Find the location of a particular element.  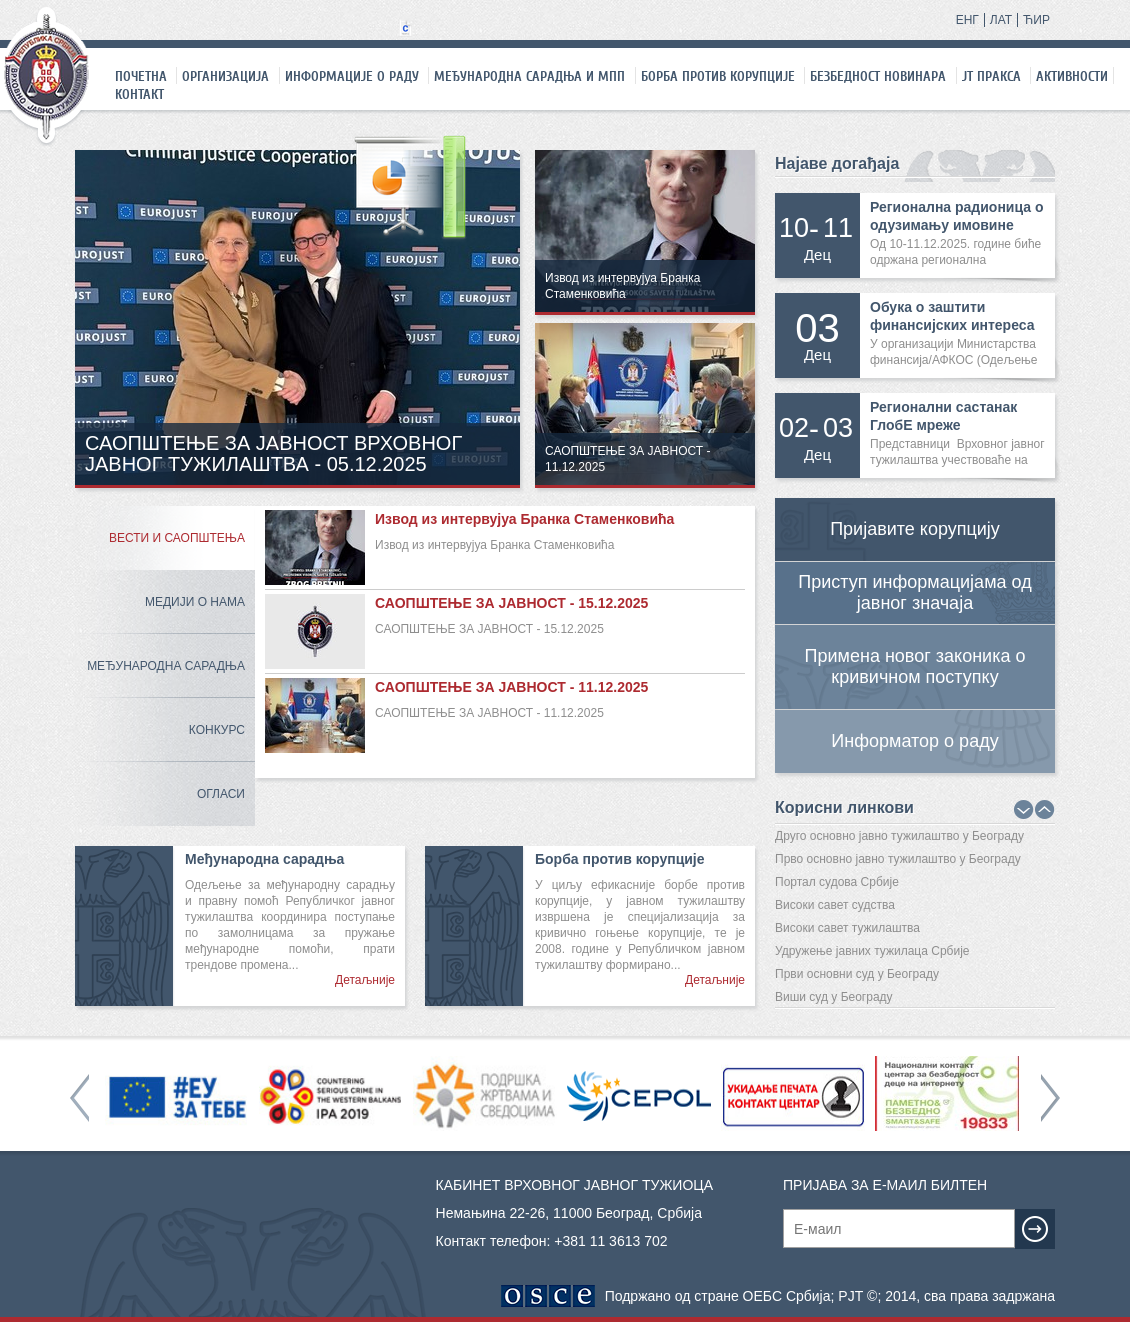

presentation template file type is located at coordinates (409, 184).